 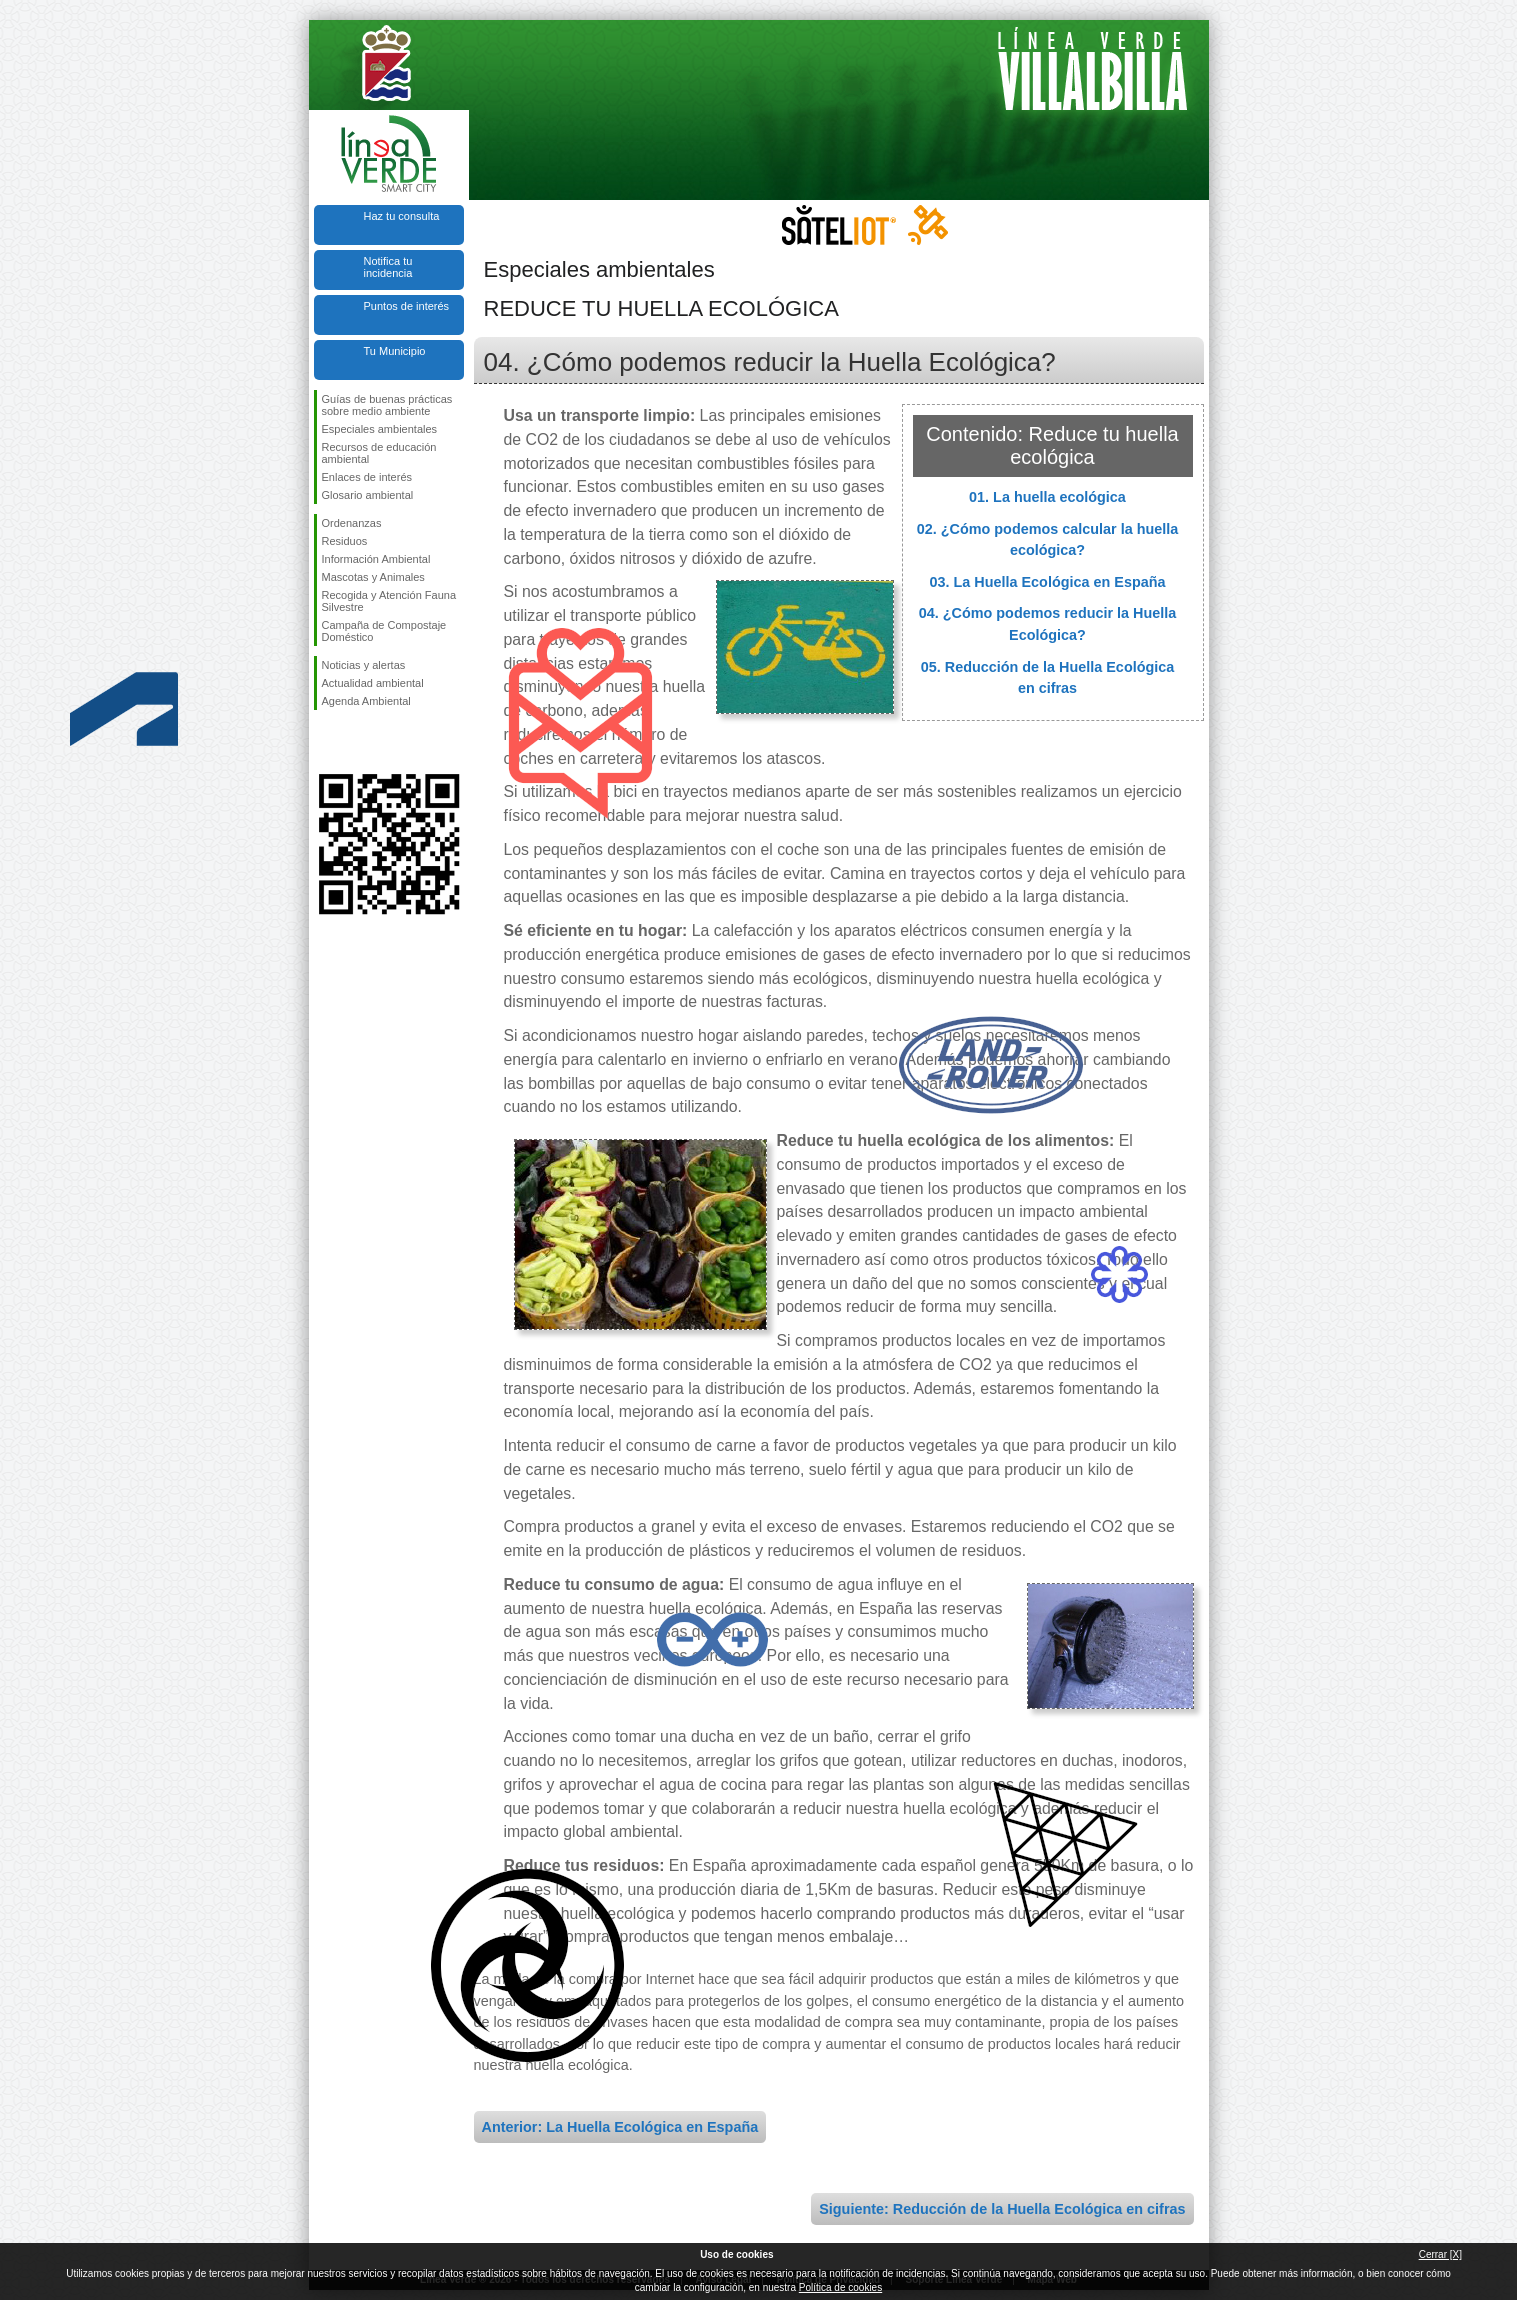 I want to click on three.js library or project branding, so click(x=1065, y=1854).